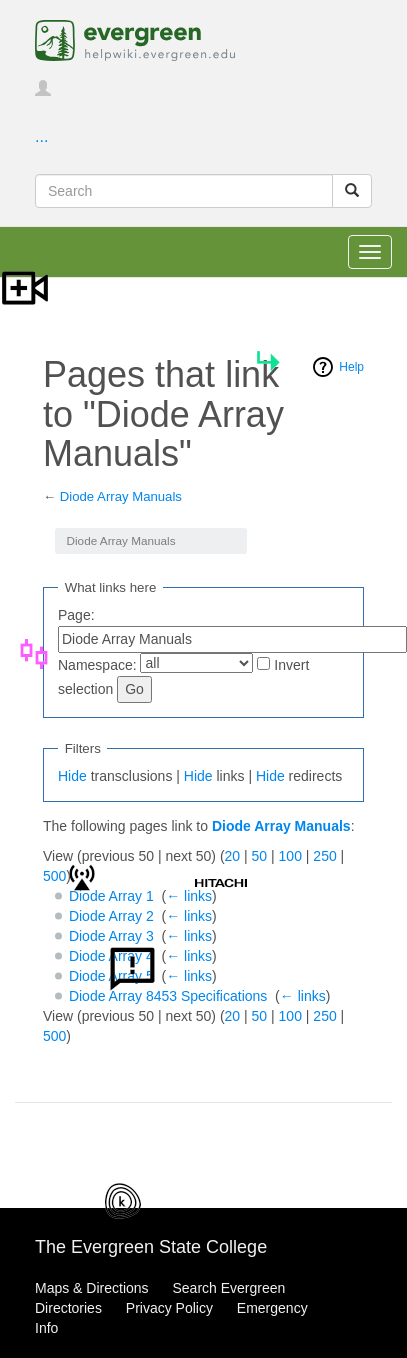 The height and width of the screenshot is (1358, 407). What do you see at coordinates (34, 654) in the screenshot?
I see `view stock market data` at bounding box center [34, 654].